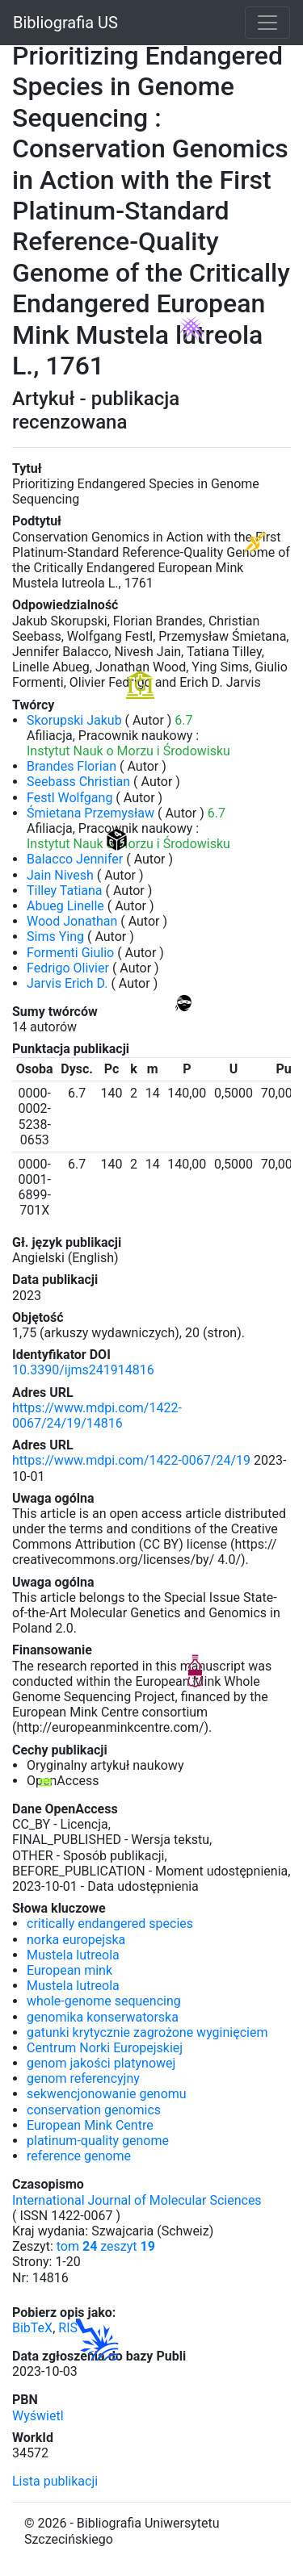 The height and width of the screenshot is (2576, 303). Describe the element at coordinates (140, 684) in the screenshot. I see `access banking or financial services` at that location.